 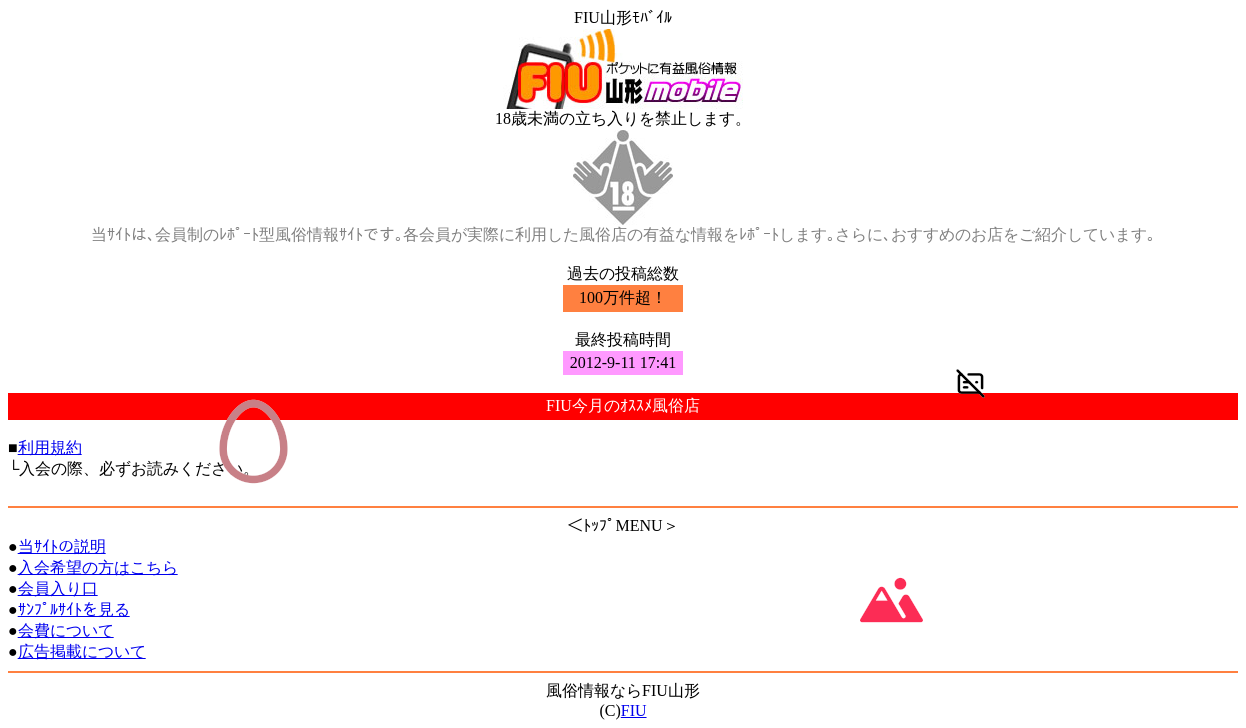 What do you see at coordinates (891, 602) in the screenshot?
I see `view landscape or nature photos` at bounding box center [891, 602].